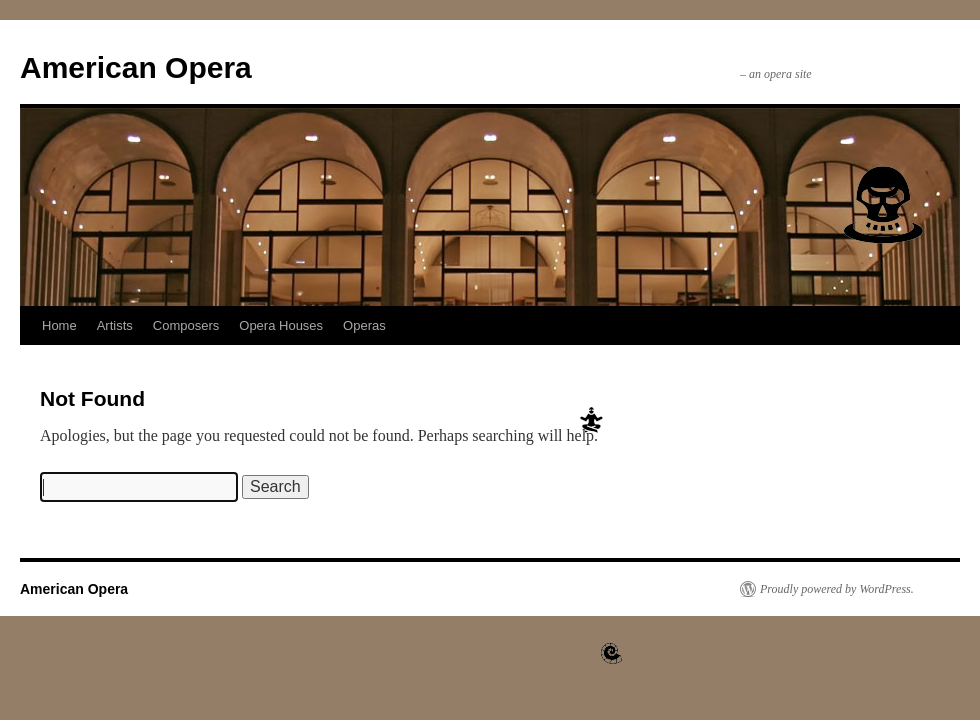  I want to click on view fossil collection or paleontology items, so click(611, 653).